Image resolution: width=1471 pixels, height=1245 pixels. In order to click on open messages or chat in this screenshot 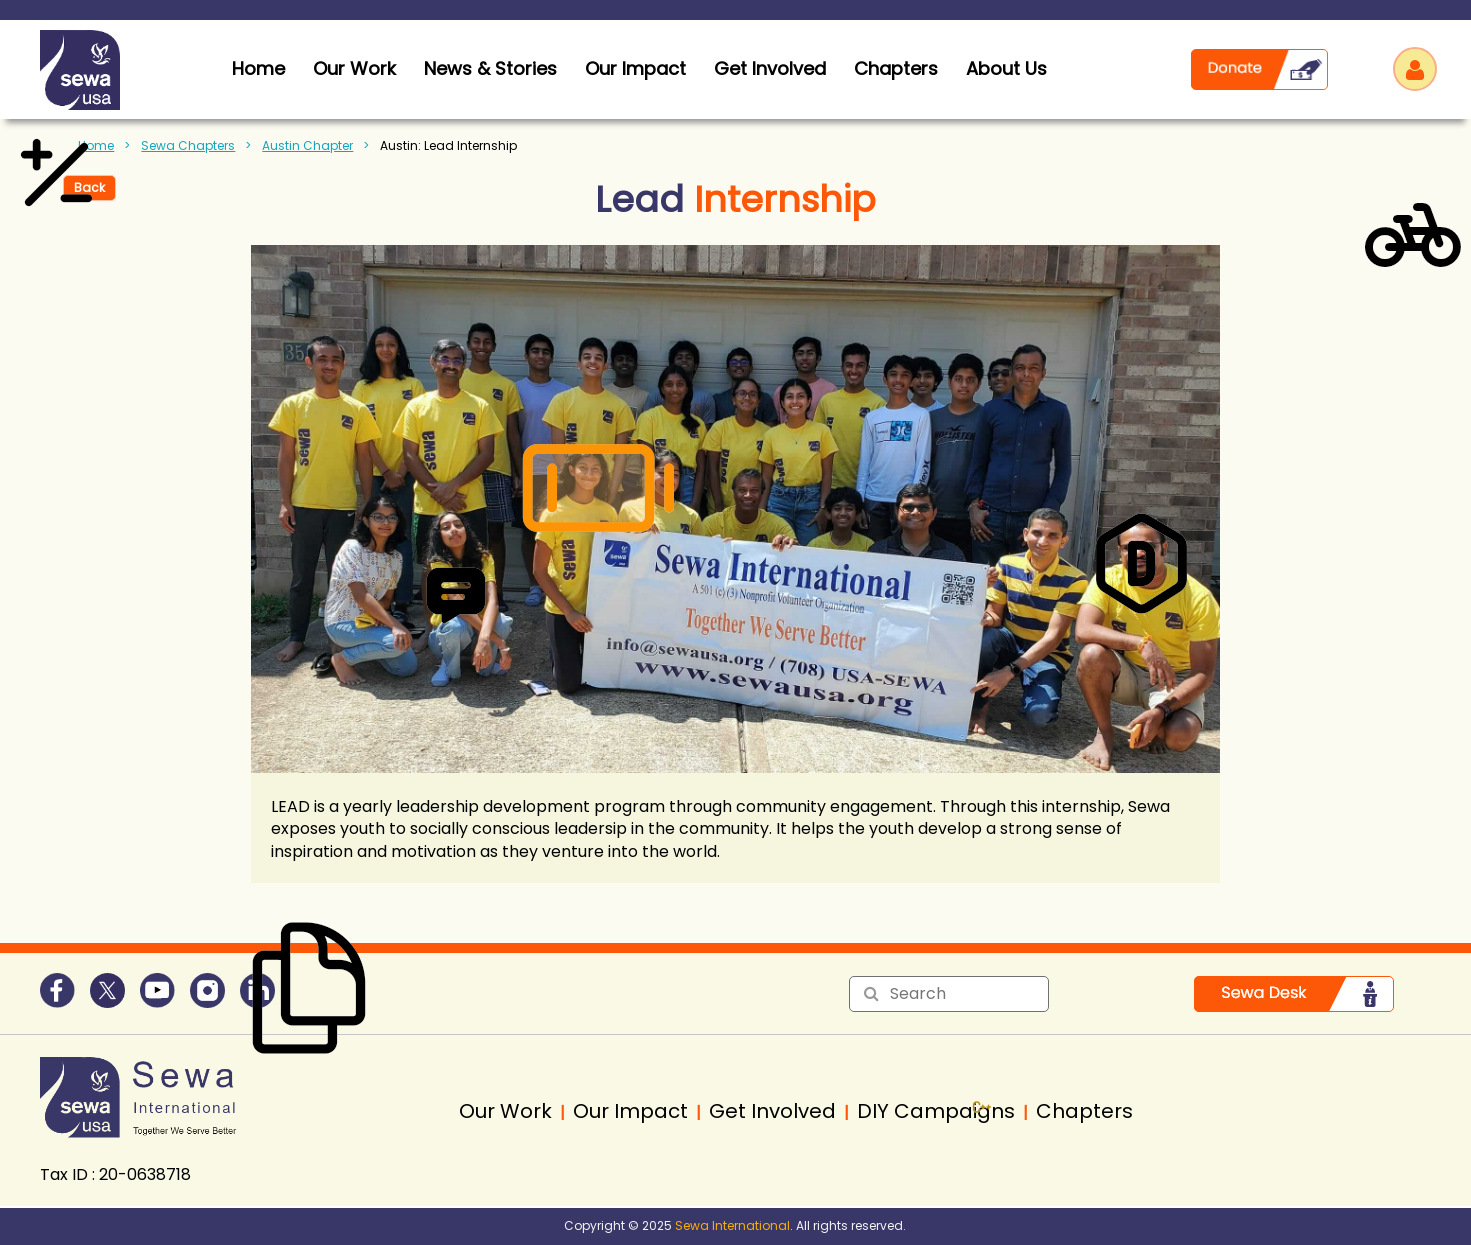, I will do `click(456, 594)`.